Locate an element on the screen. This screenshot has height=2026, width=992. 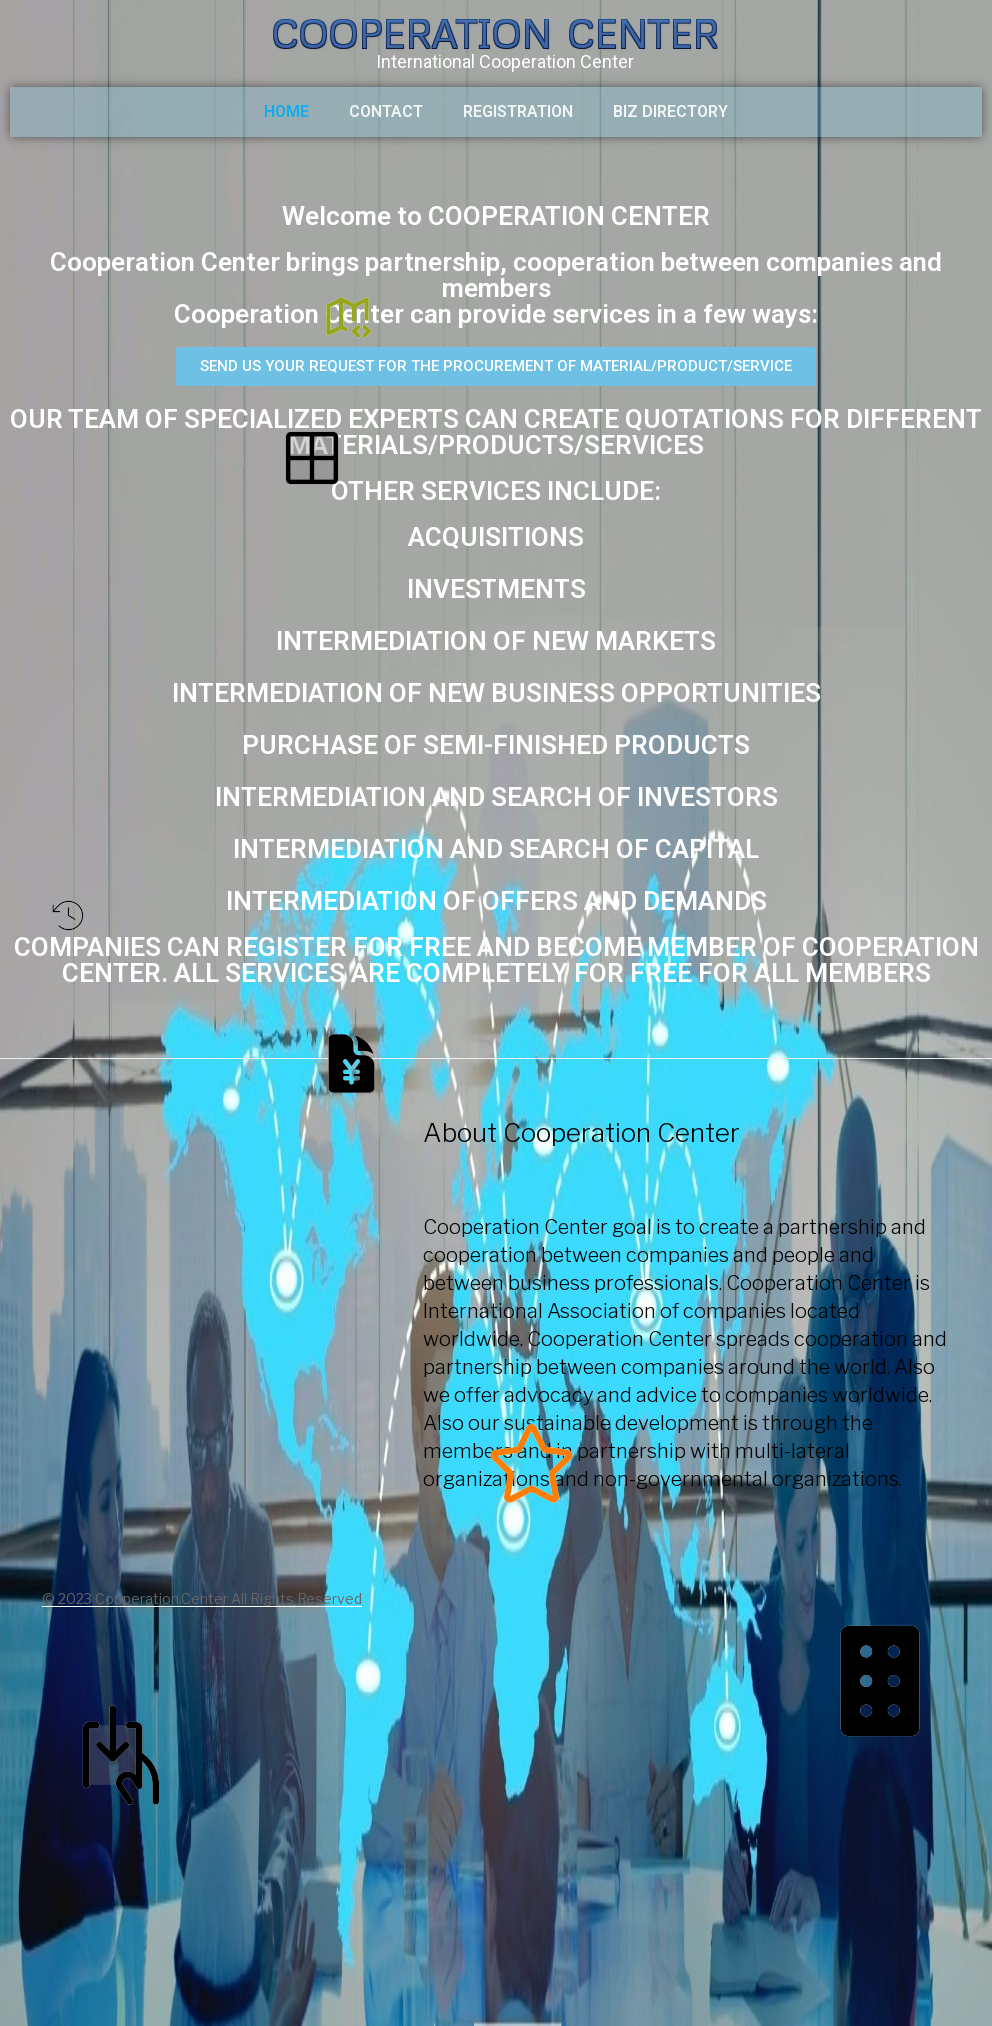
add to favorites is located at coordinates (531, 1464).